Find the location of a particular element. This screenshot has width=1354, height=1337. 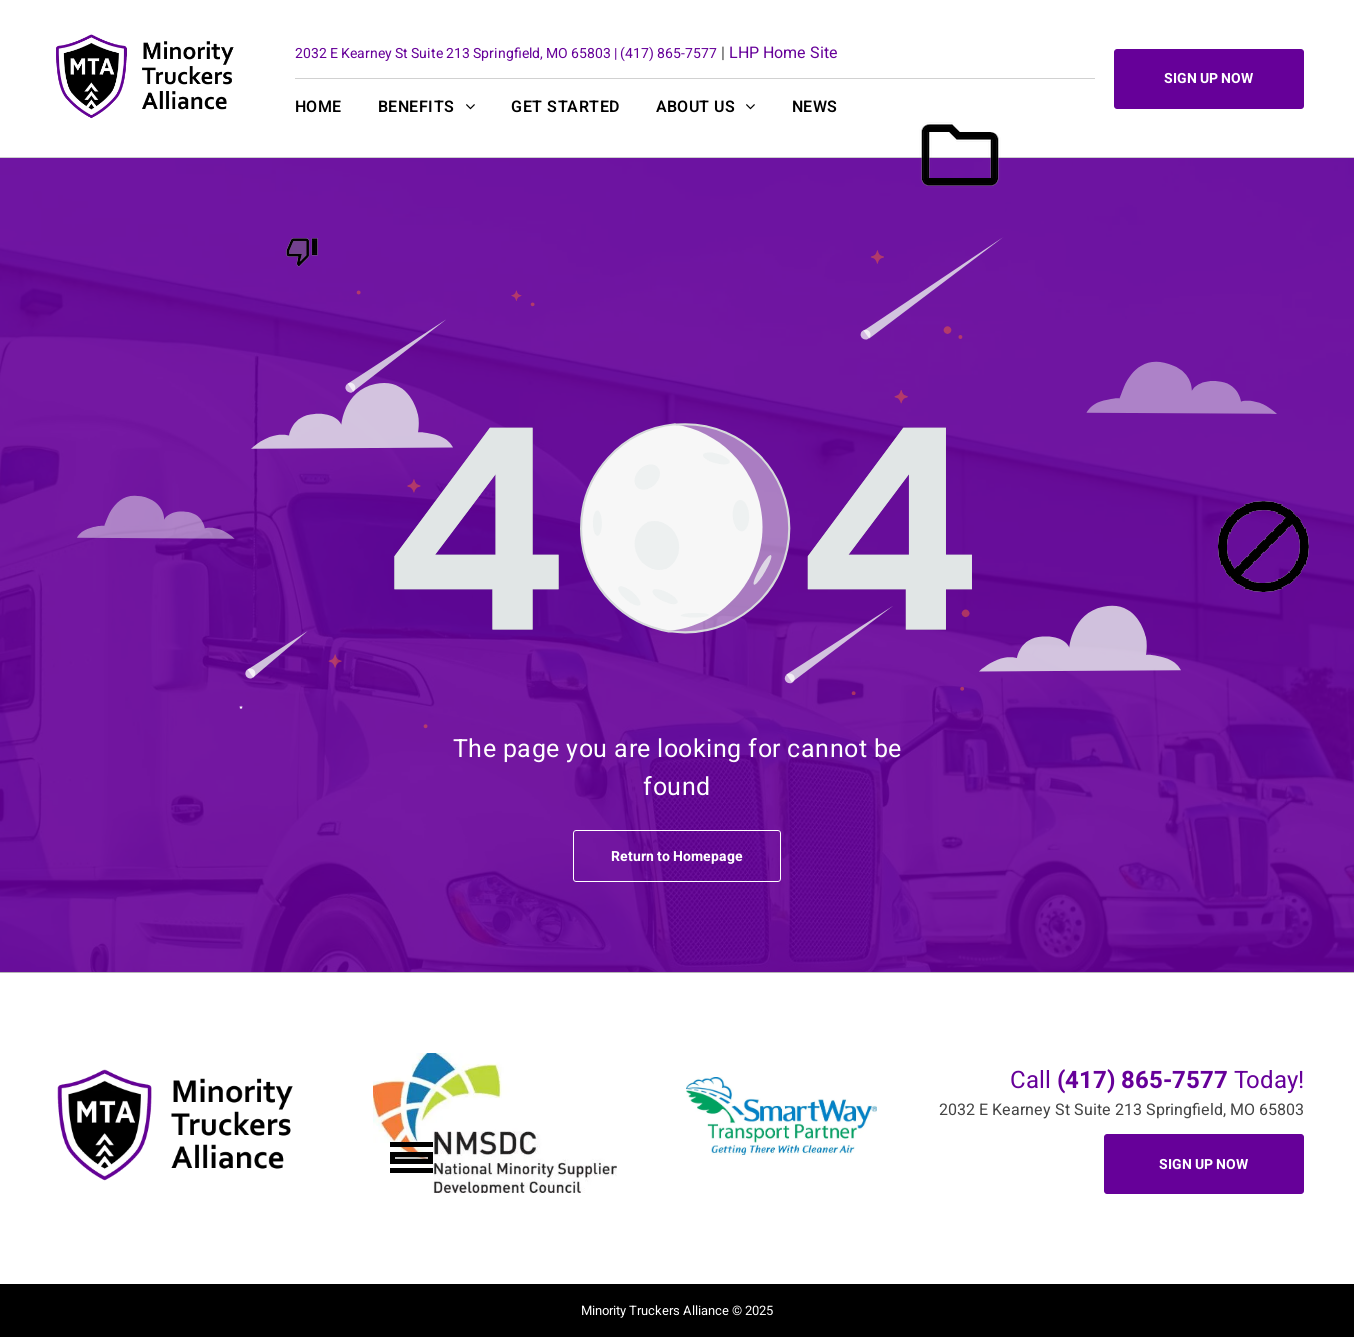

block or ban a user is located at coordinates (1263, 546).